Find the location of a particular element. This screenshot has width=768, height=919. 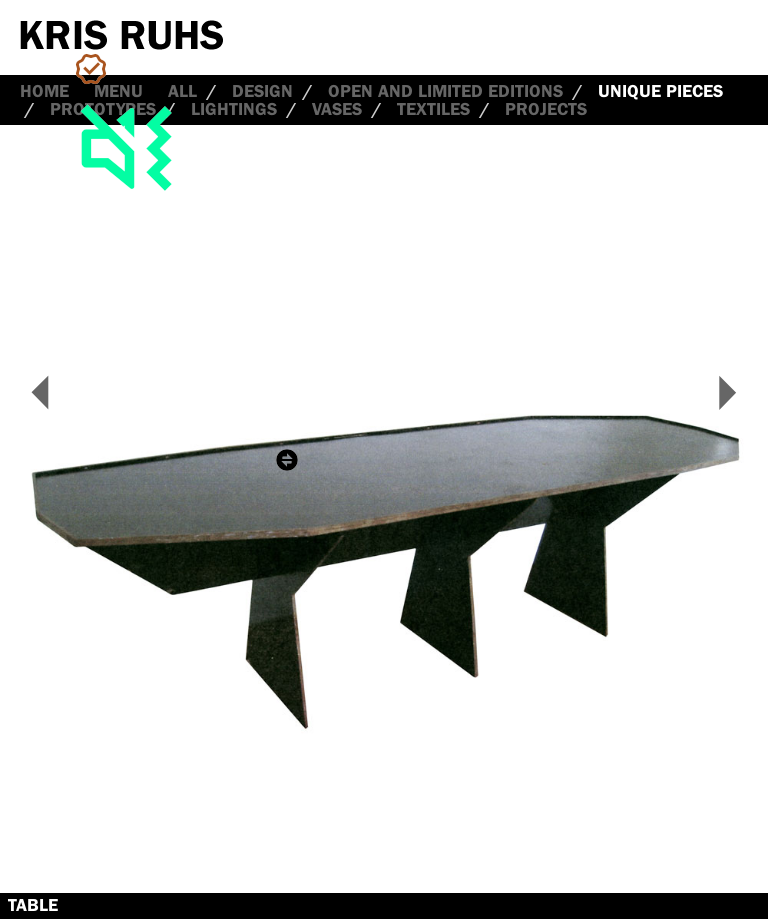

exchange or swap currencies is located at coordinates (287, 460).